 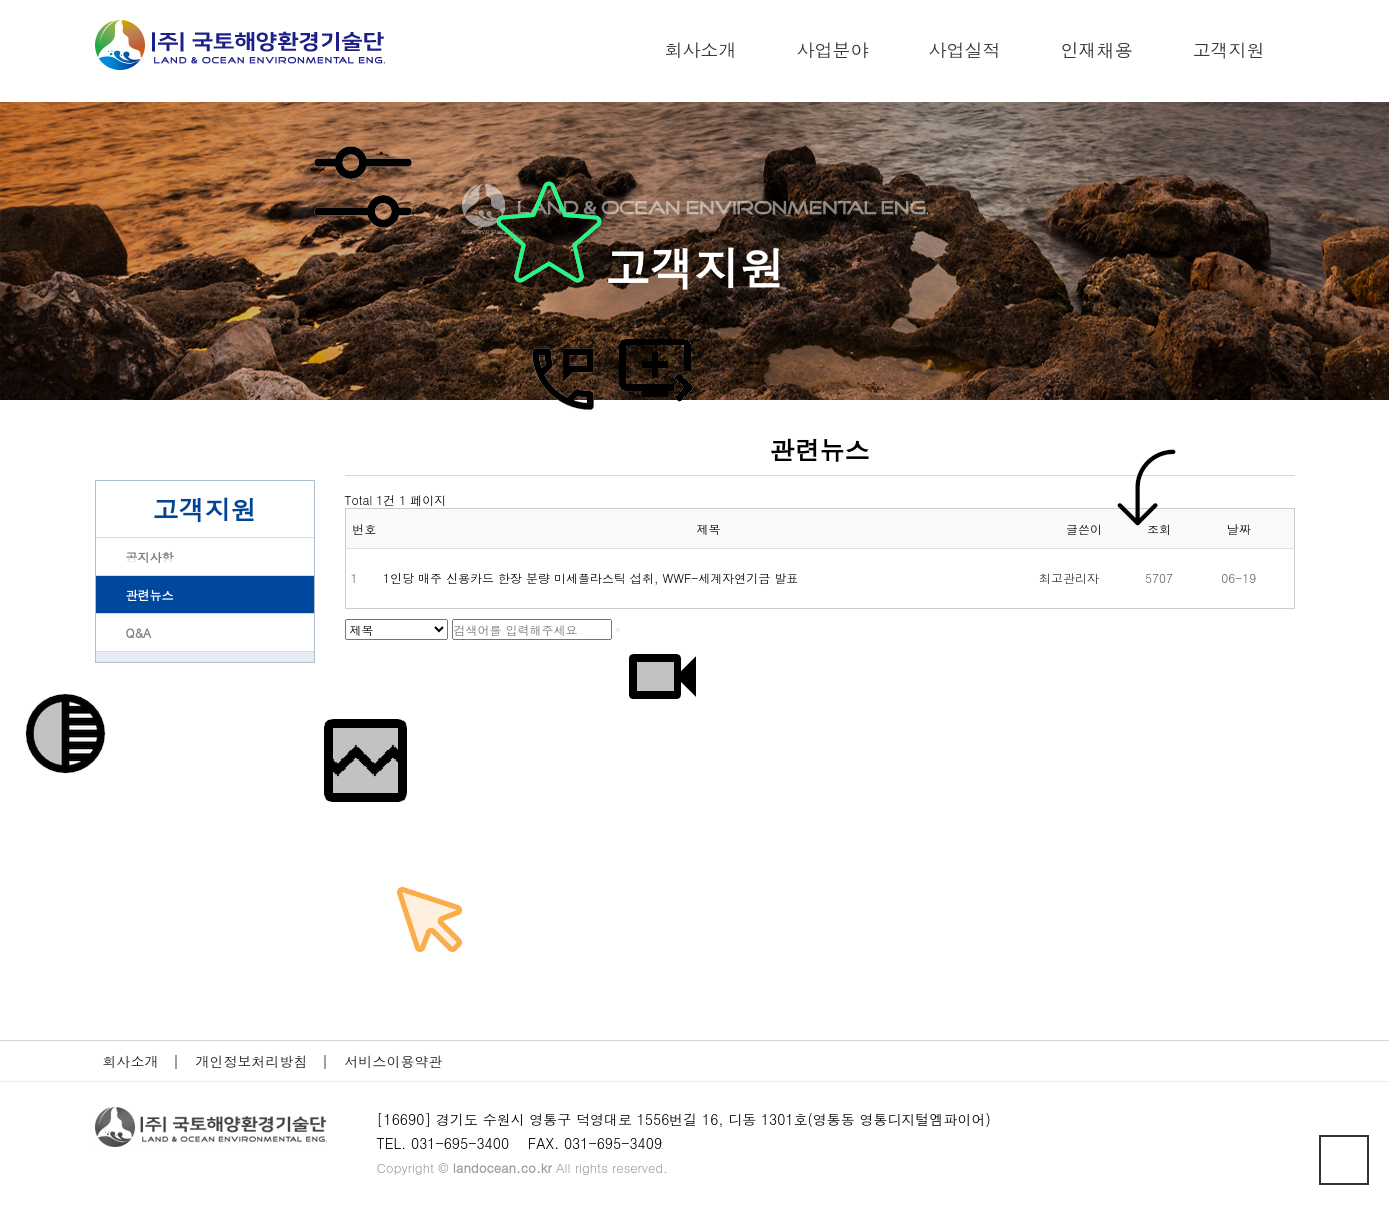 What do you see at coordinates (662, 676) in the screenshot?
I see `start a video call` at bounding box center [662, 676].